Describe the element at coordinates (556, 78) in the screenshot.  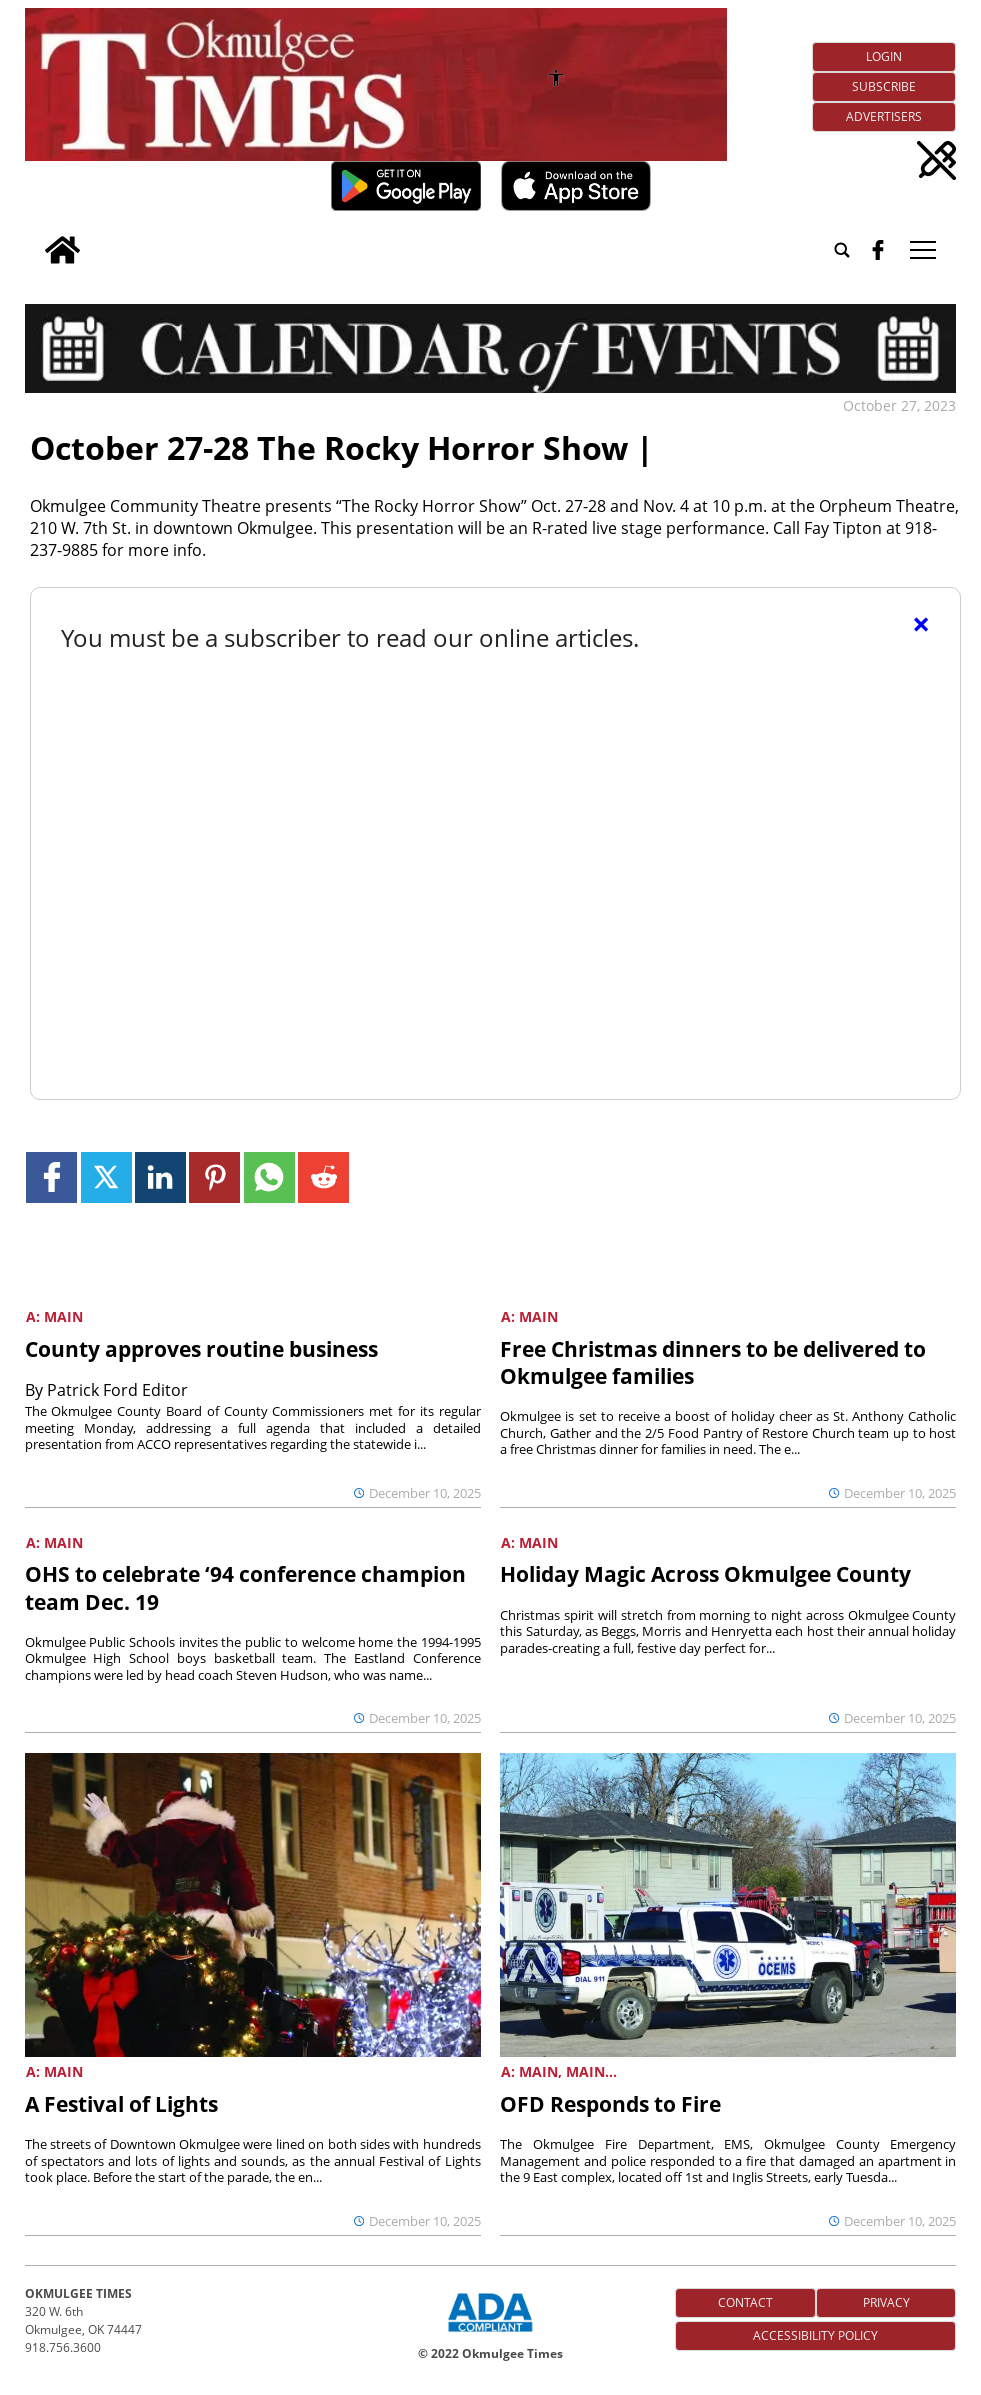
I see `access accessibility settings` at that location.